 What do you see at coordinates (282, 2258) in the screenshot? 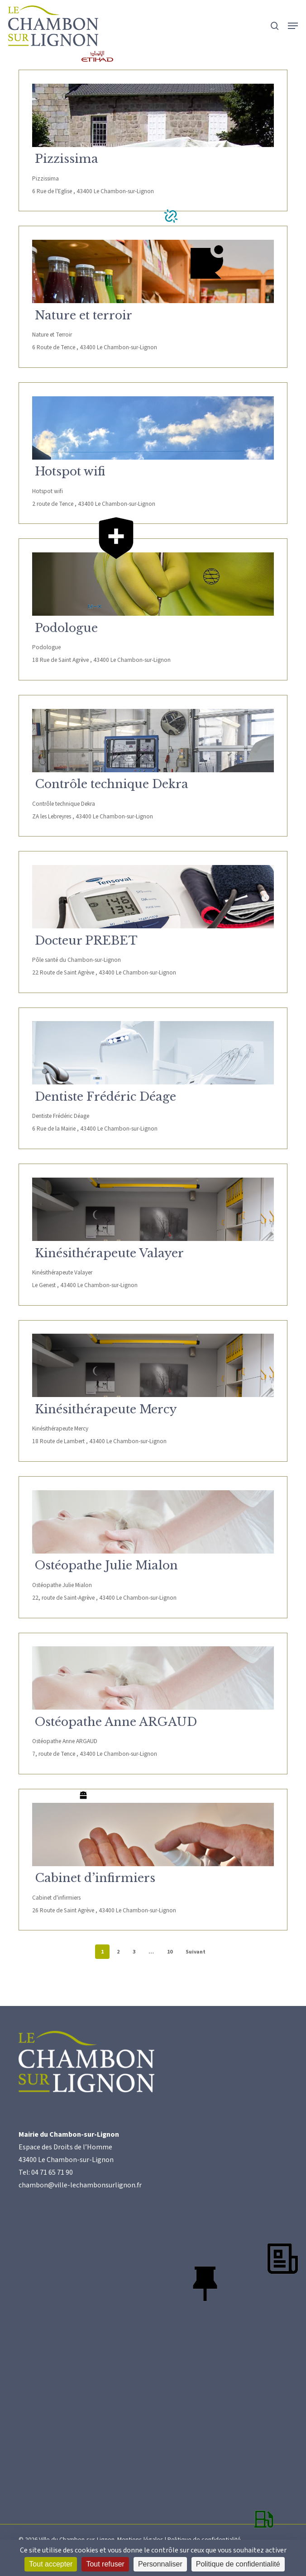
I see `view news articles` at bounding box center [282, 2258].